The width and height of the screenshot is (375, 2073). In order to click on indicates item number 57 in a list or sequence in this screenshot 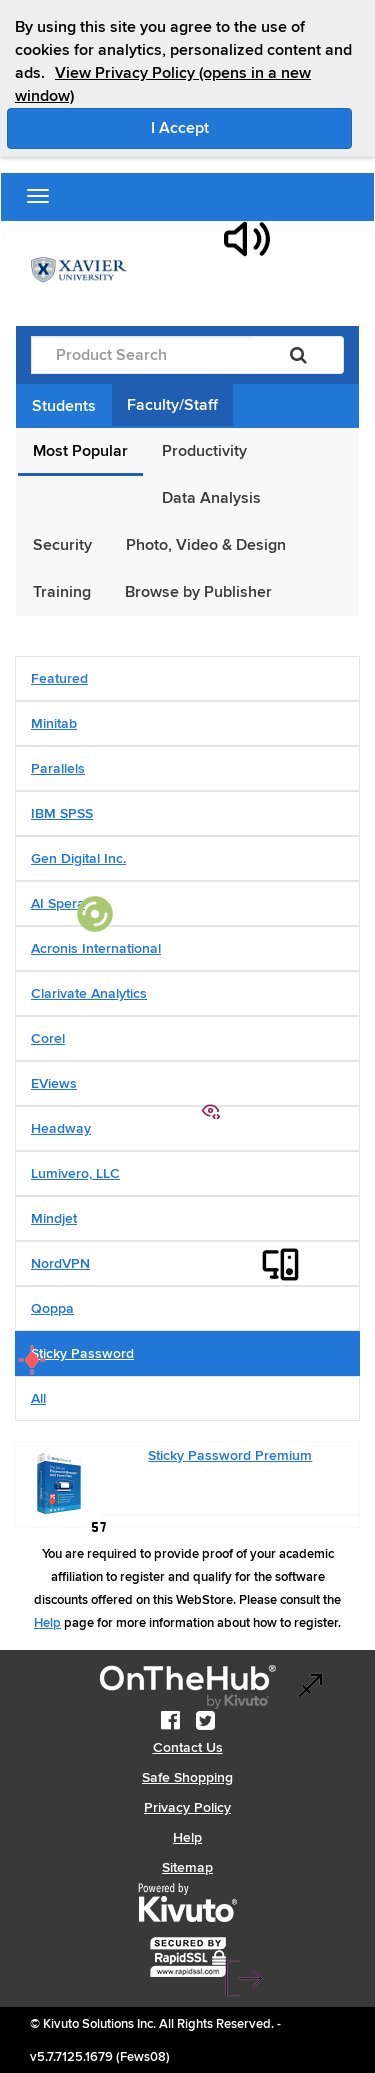, I will do `click(99, 1527)`.